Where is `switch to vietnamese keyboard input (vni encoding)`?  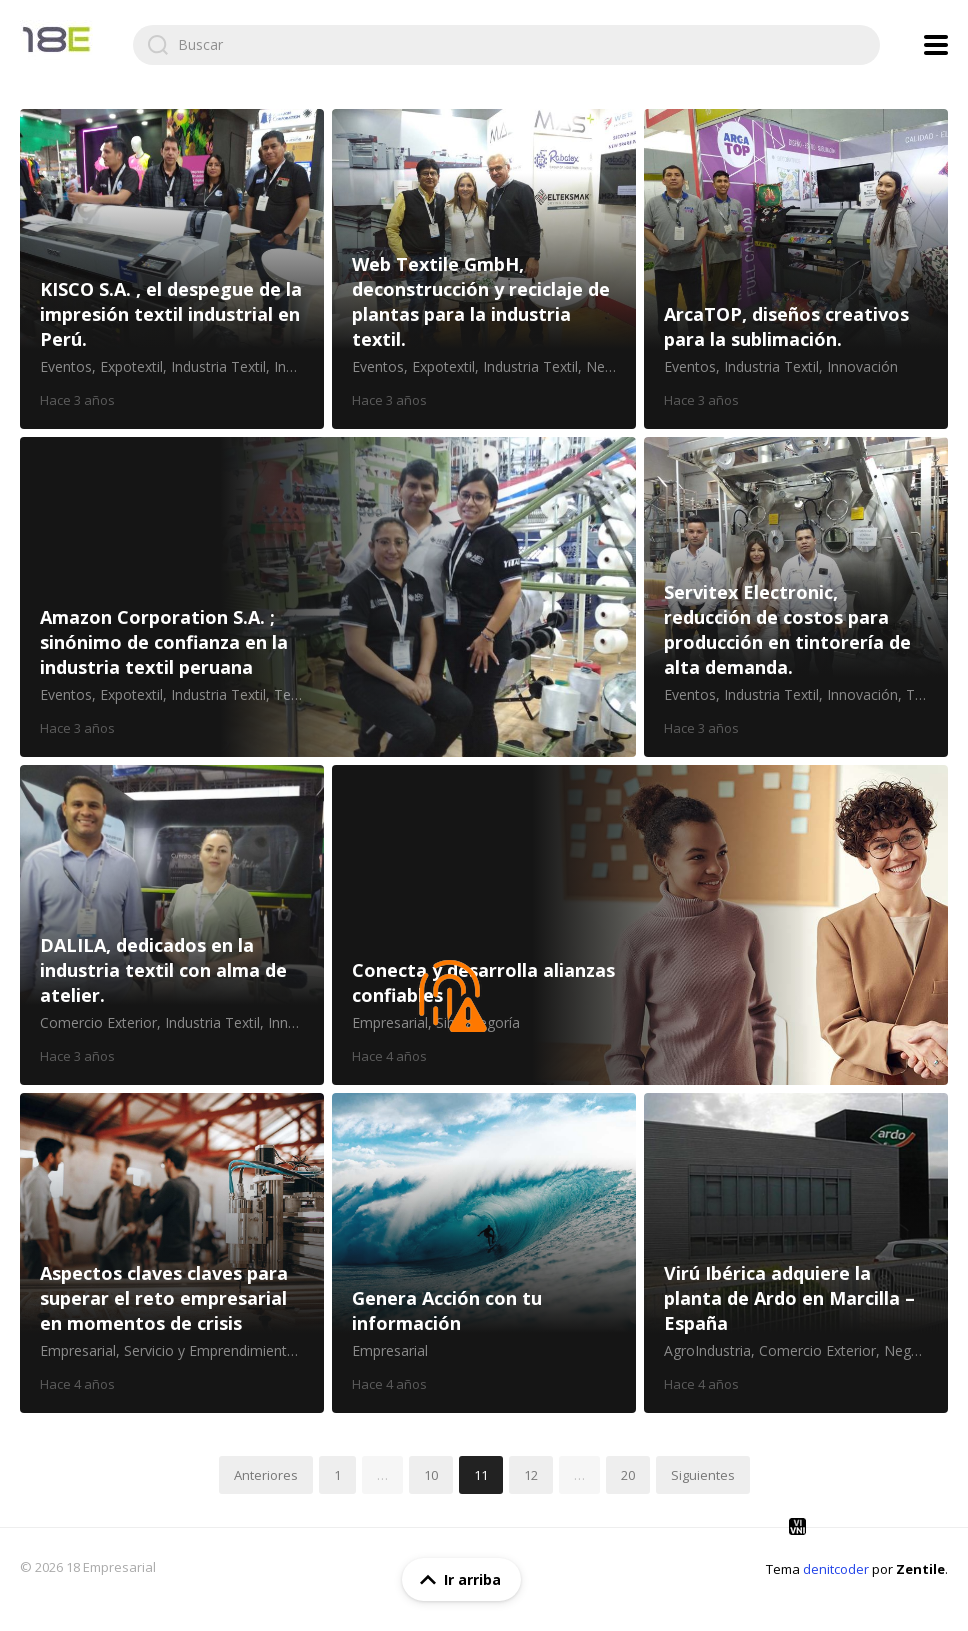
switch to vietnamese keyboard input (vni encoding) is located at coordinates (797, 1526).